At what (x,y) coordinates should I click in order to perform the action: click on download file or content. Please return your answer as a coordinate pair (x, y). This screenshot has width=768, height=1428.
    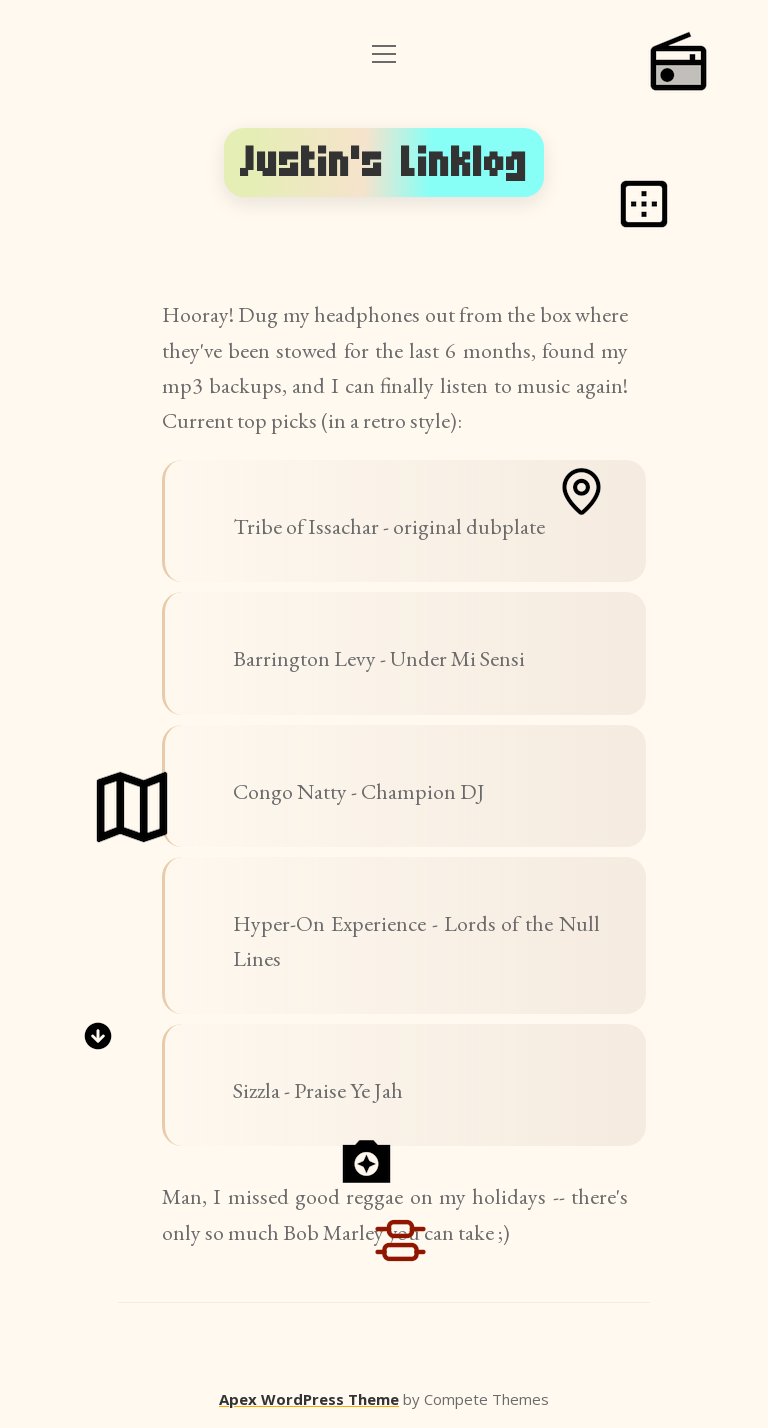
    Looking at the image, I should click on (98, 1036).